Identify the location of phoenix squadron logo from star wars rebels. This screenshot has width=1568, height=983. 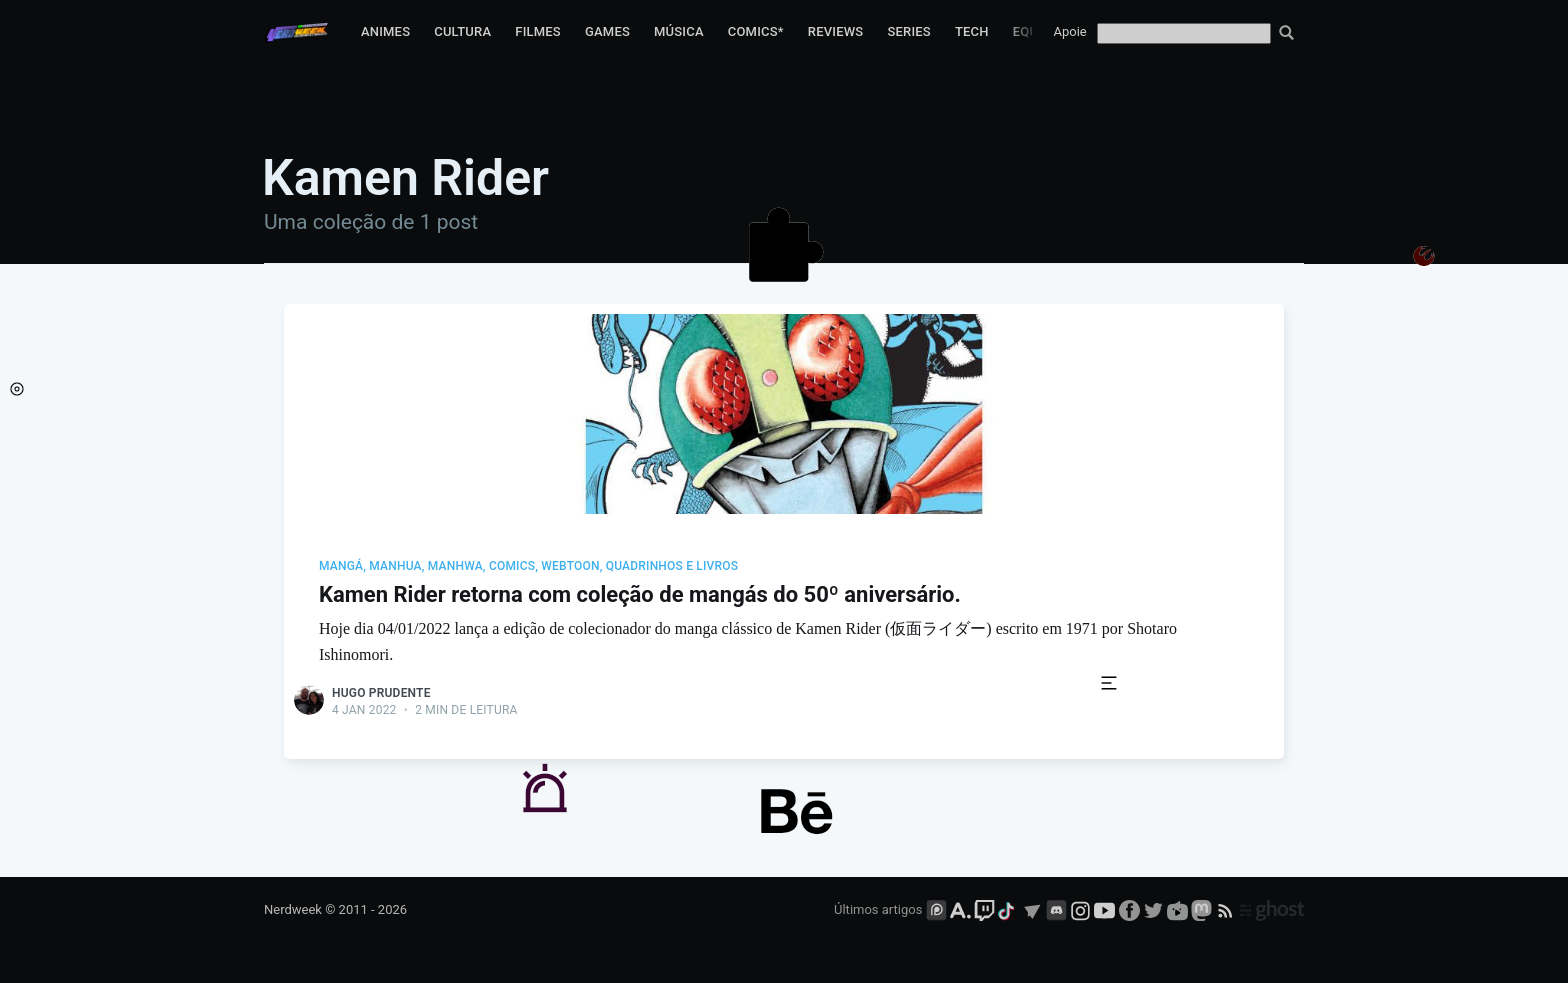
(1424, 256).